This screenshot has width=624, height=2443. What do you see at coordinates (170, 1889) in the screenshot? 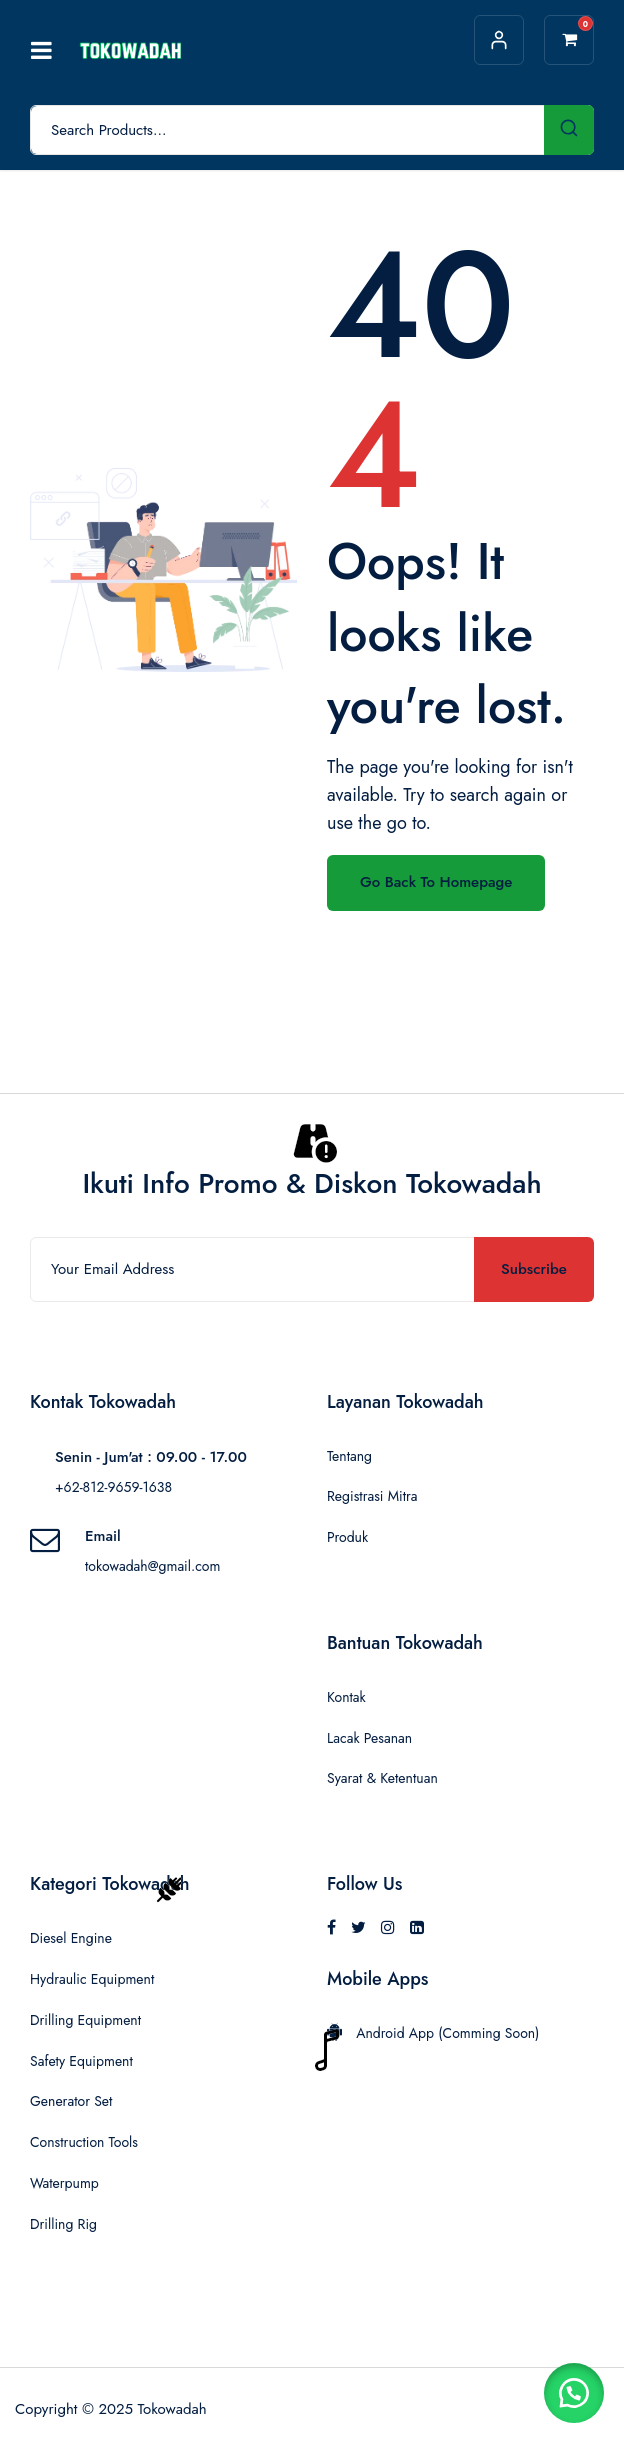
I see `indicates grain or wheat-based ingredients` at bounding box center [170, 1889].